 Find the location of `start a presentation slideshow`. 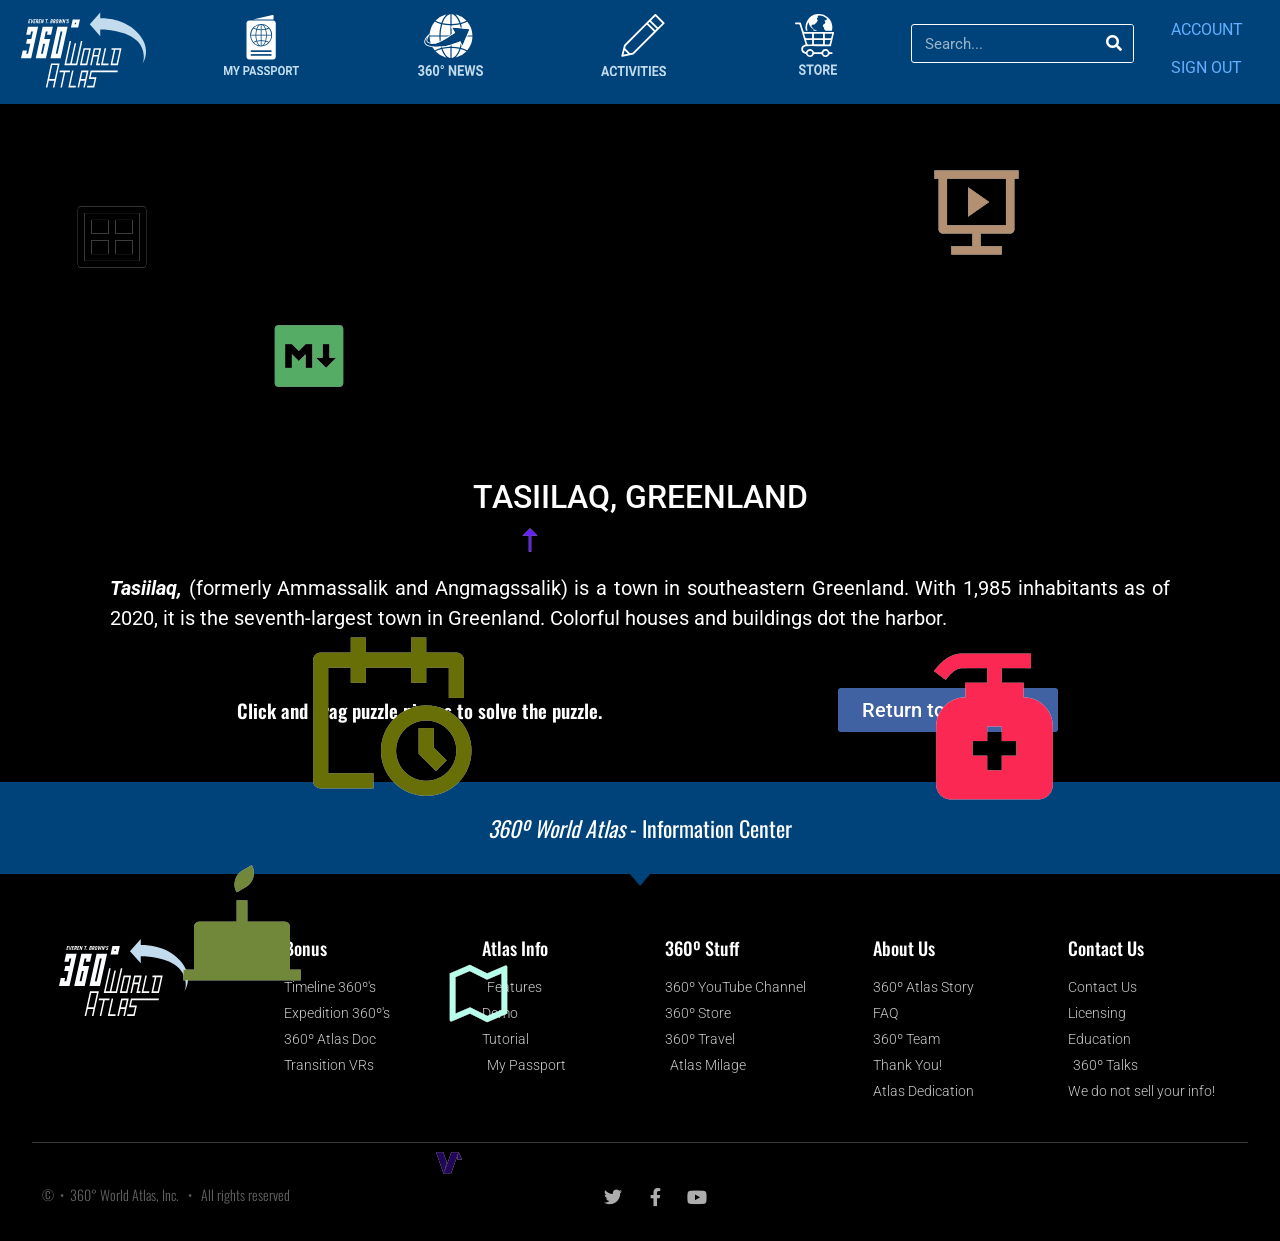

start a presentation slideshow is located at coordinates (976, 212).